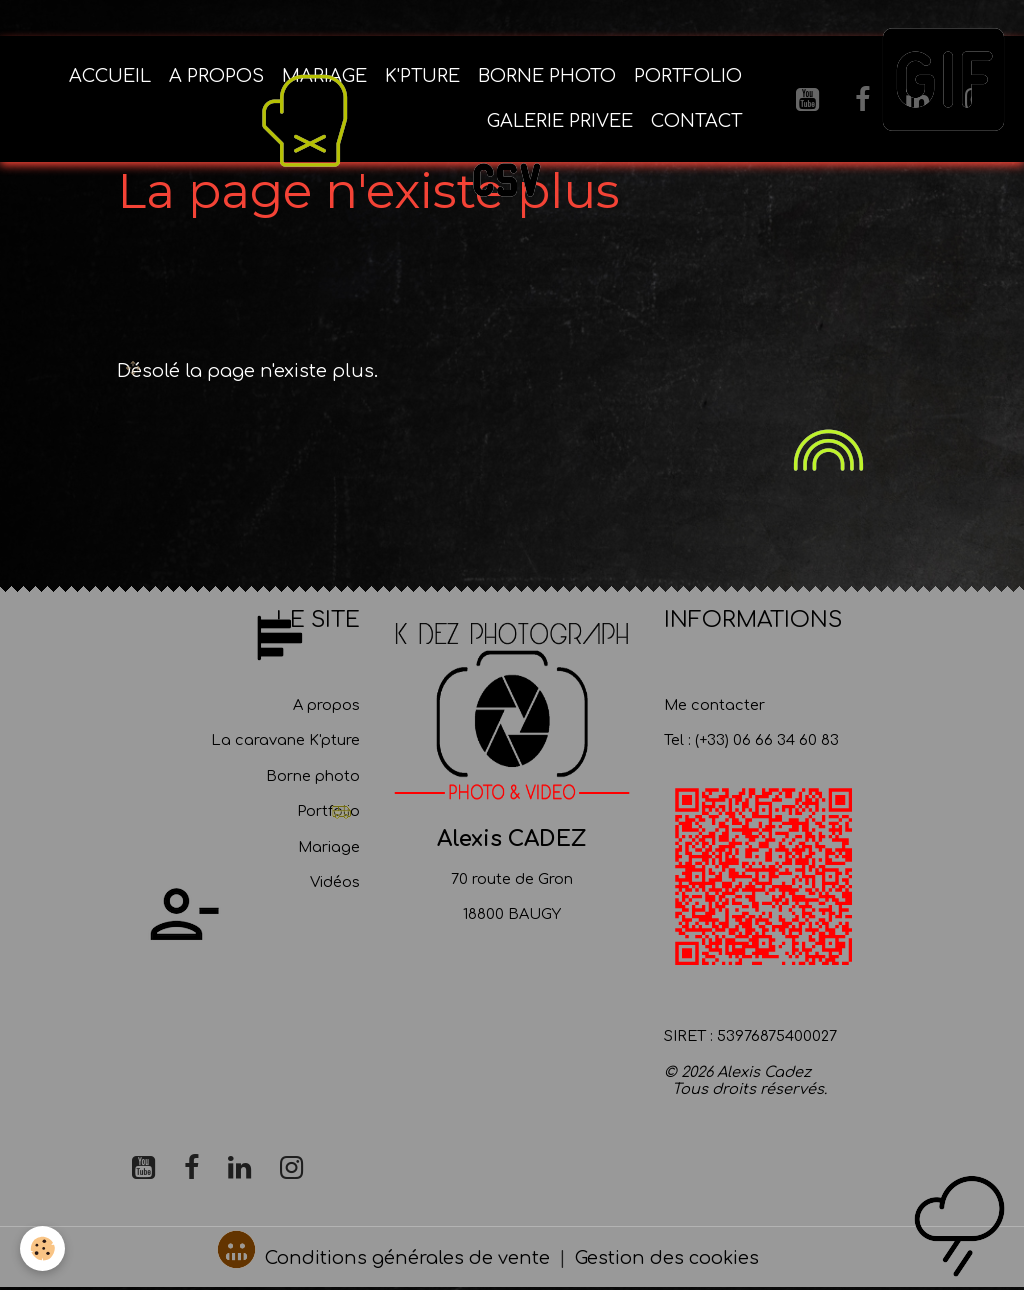 This screenshot has width=1024, height=1290. What do you see at coordinates (278, 638) in the screenshot?
I see `view horizontal bar chart data` at bounding box center [278, 638].